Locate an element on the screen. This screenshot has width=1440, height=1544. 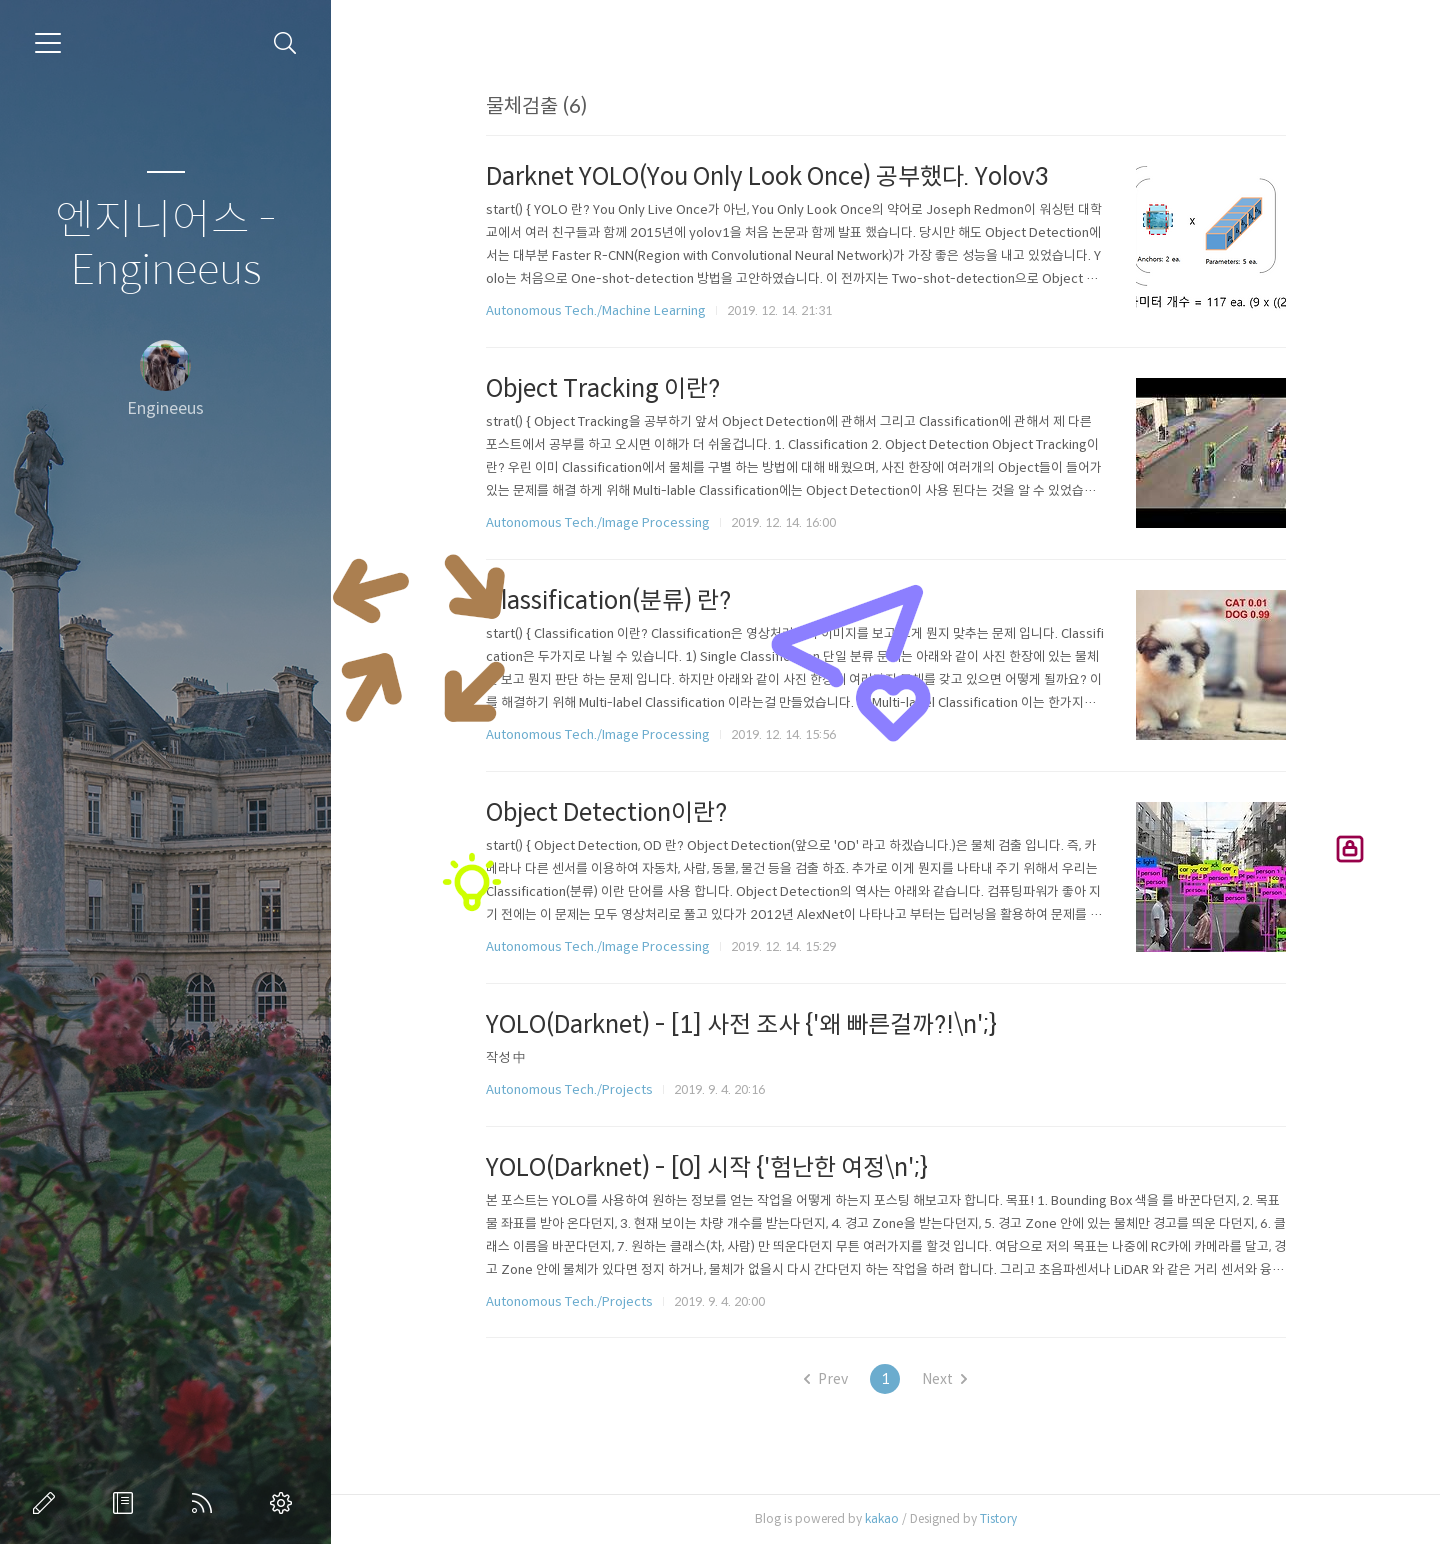
access security or privacy settings is located at coordinates (1350, 849).